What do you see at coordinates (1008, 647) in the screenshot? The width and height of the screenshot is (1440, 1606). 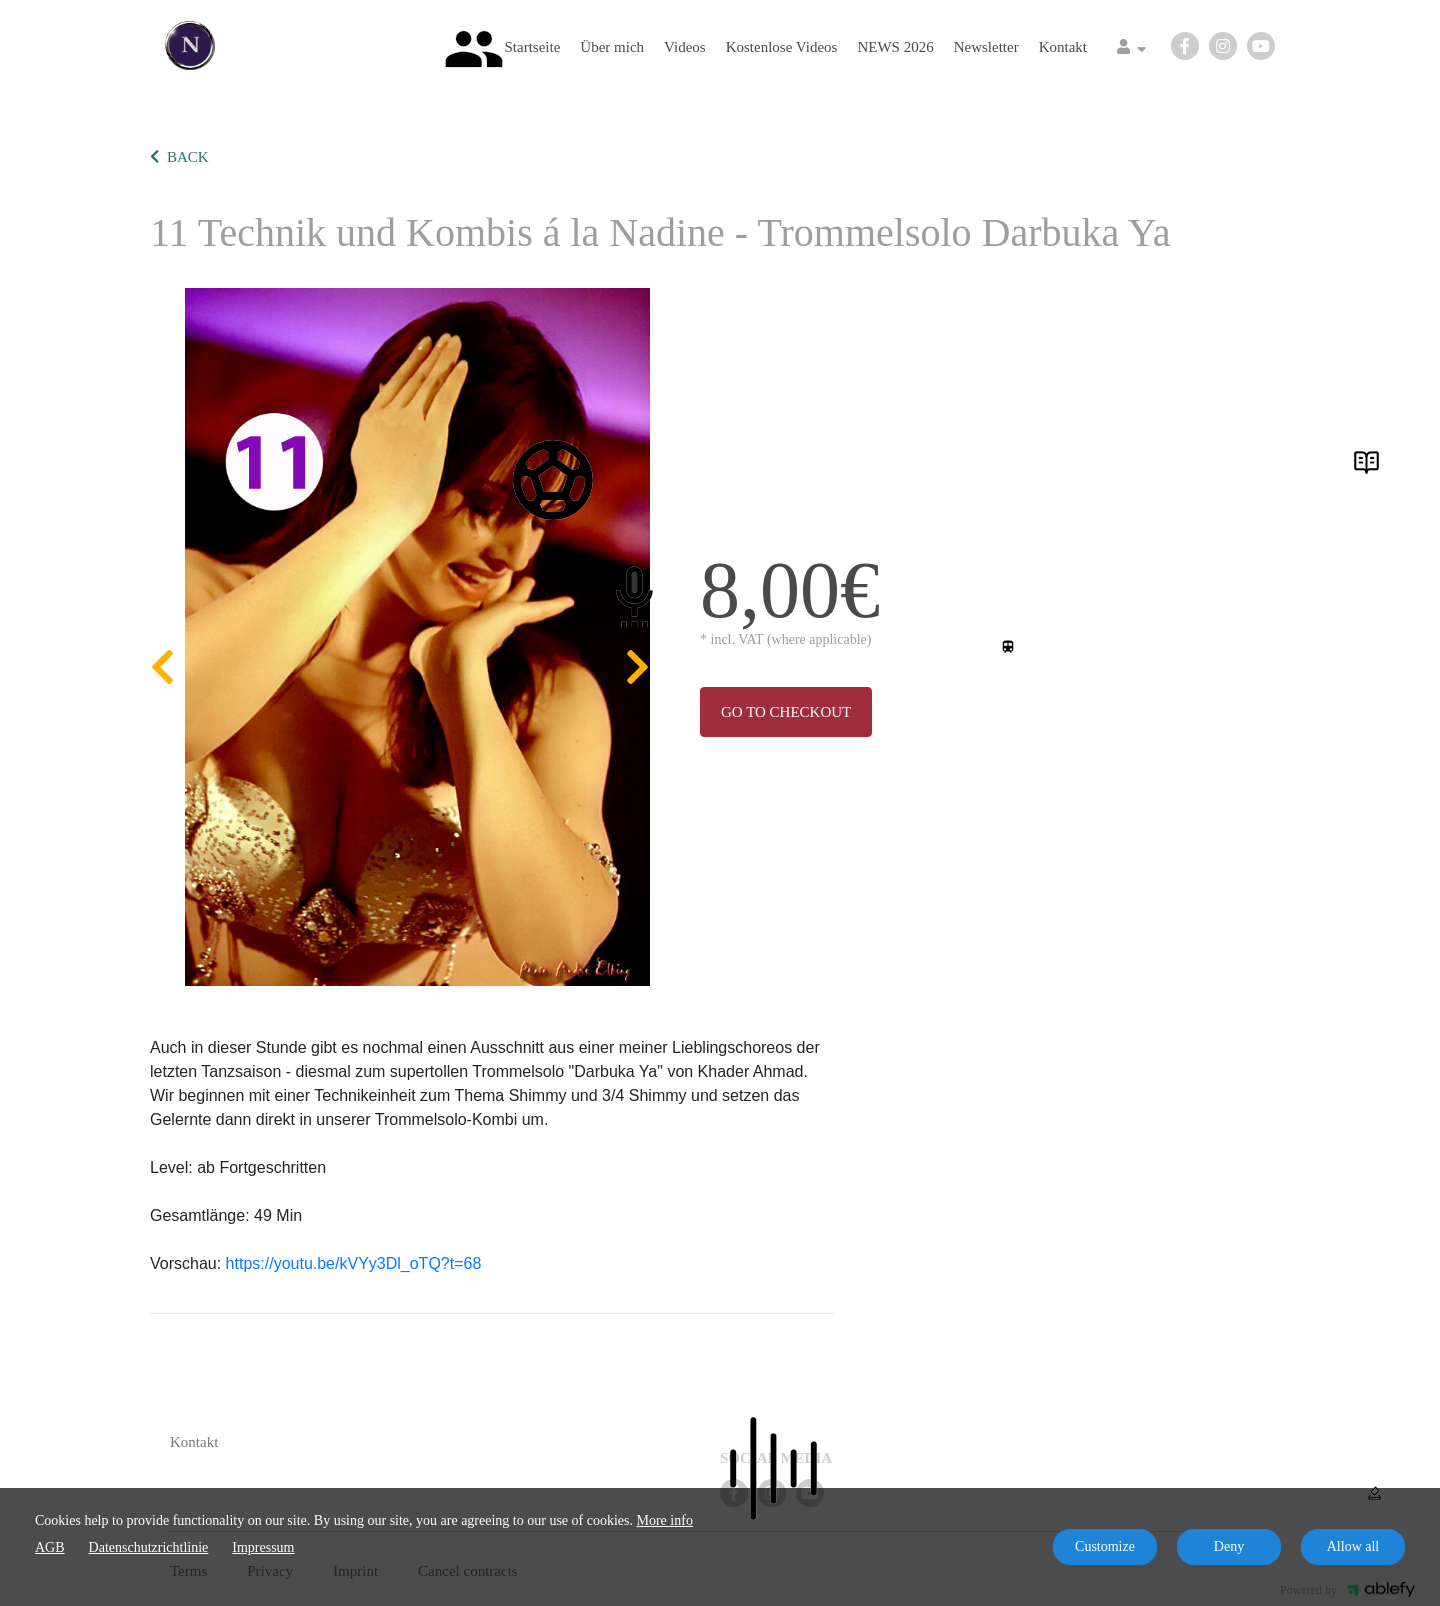 I see `view train schedules or routes` at bounding box center [1008, 647].